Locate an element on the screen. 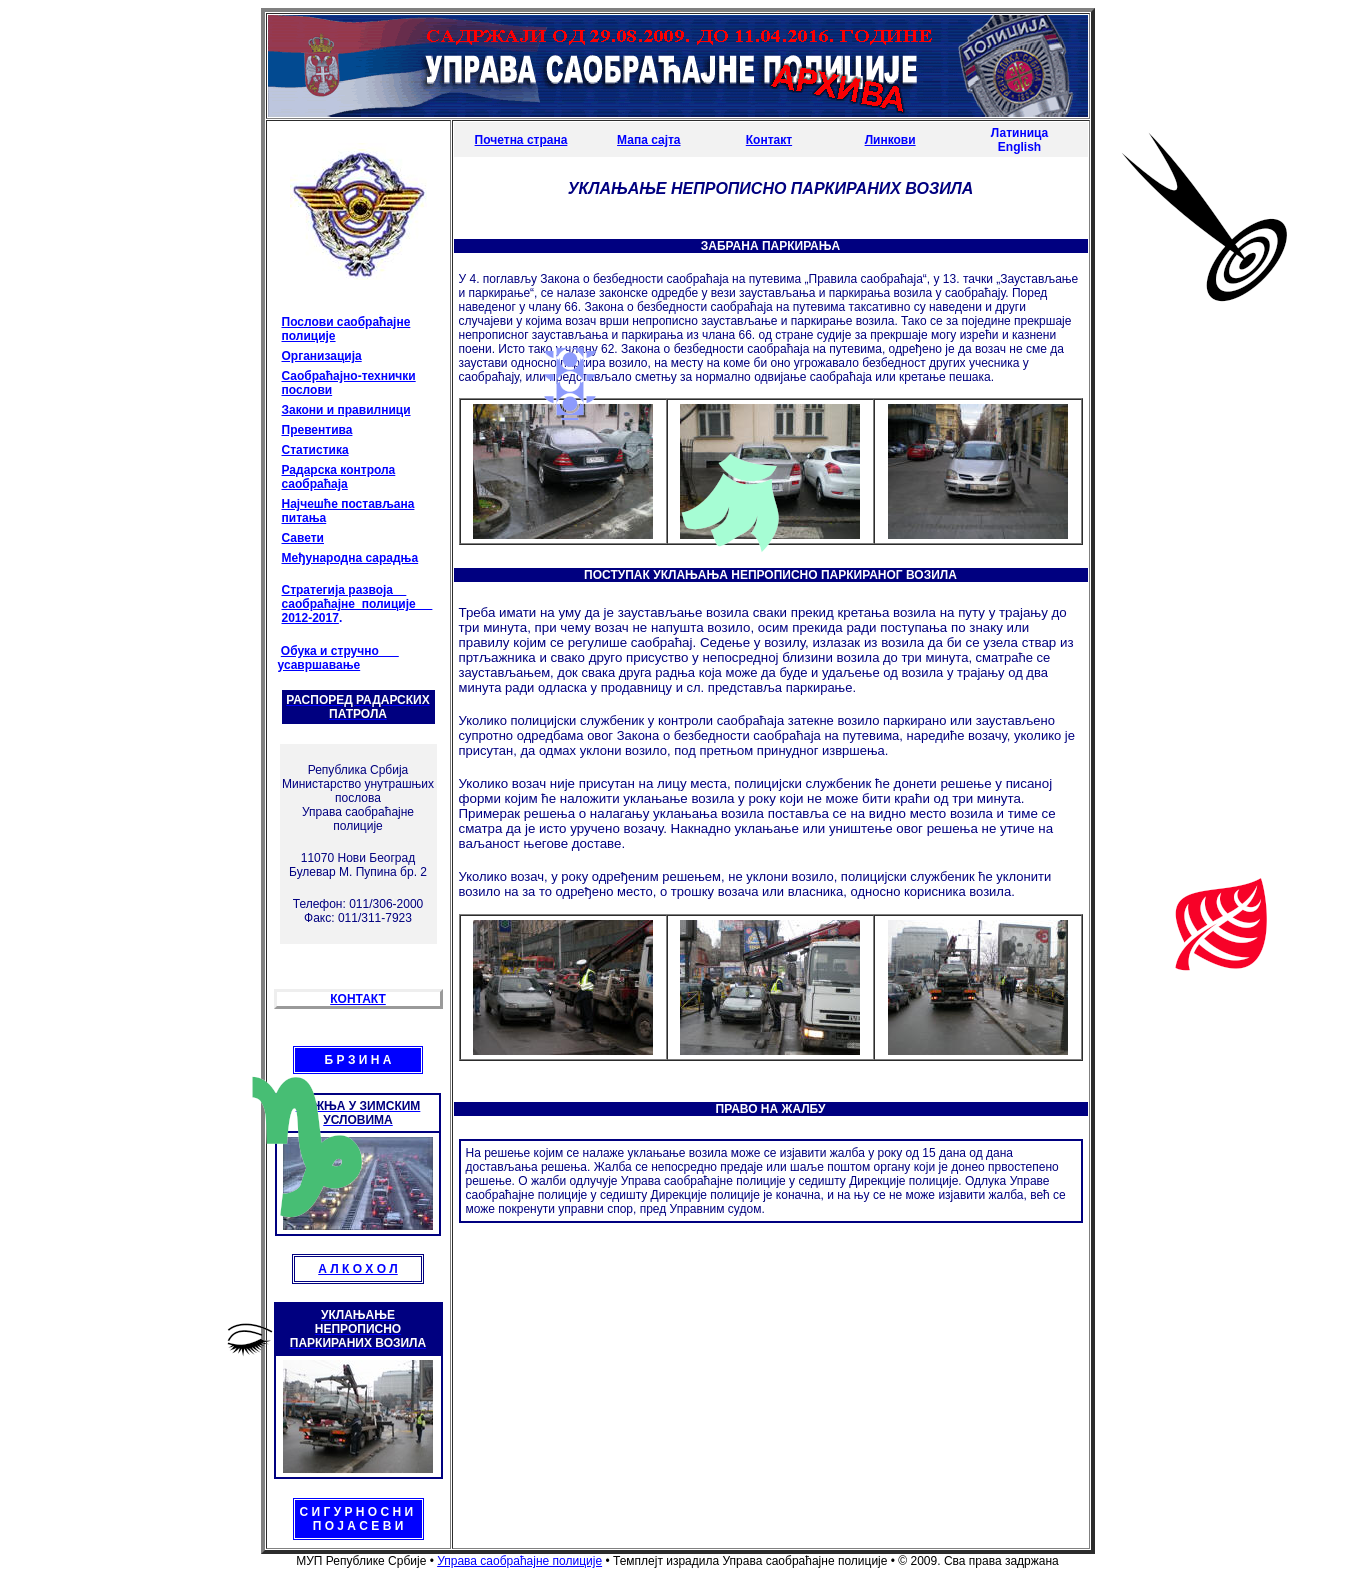 The height and width of the screenshot is (1576, 1355). equip a cape or cloak item is located at coordinates (730, 504).